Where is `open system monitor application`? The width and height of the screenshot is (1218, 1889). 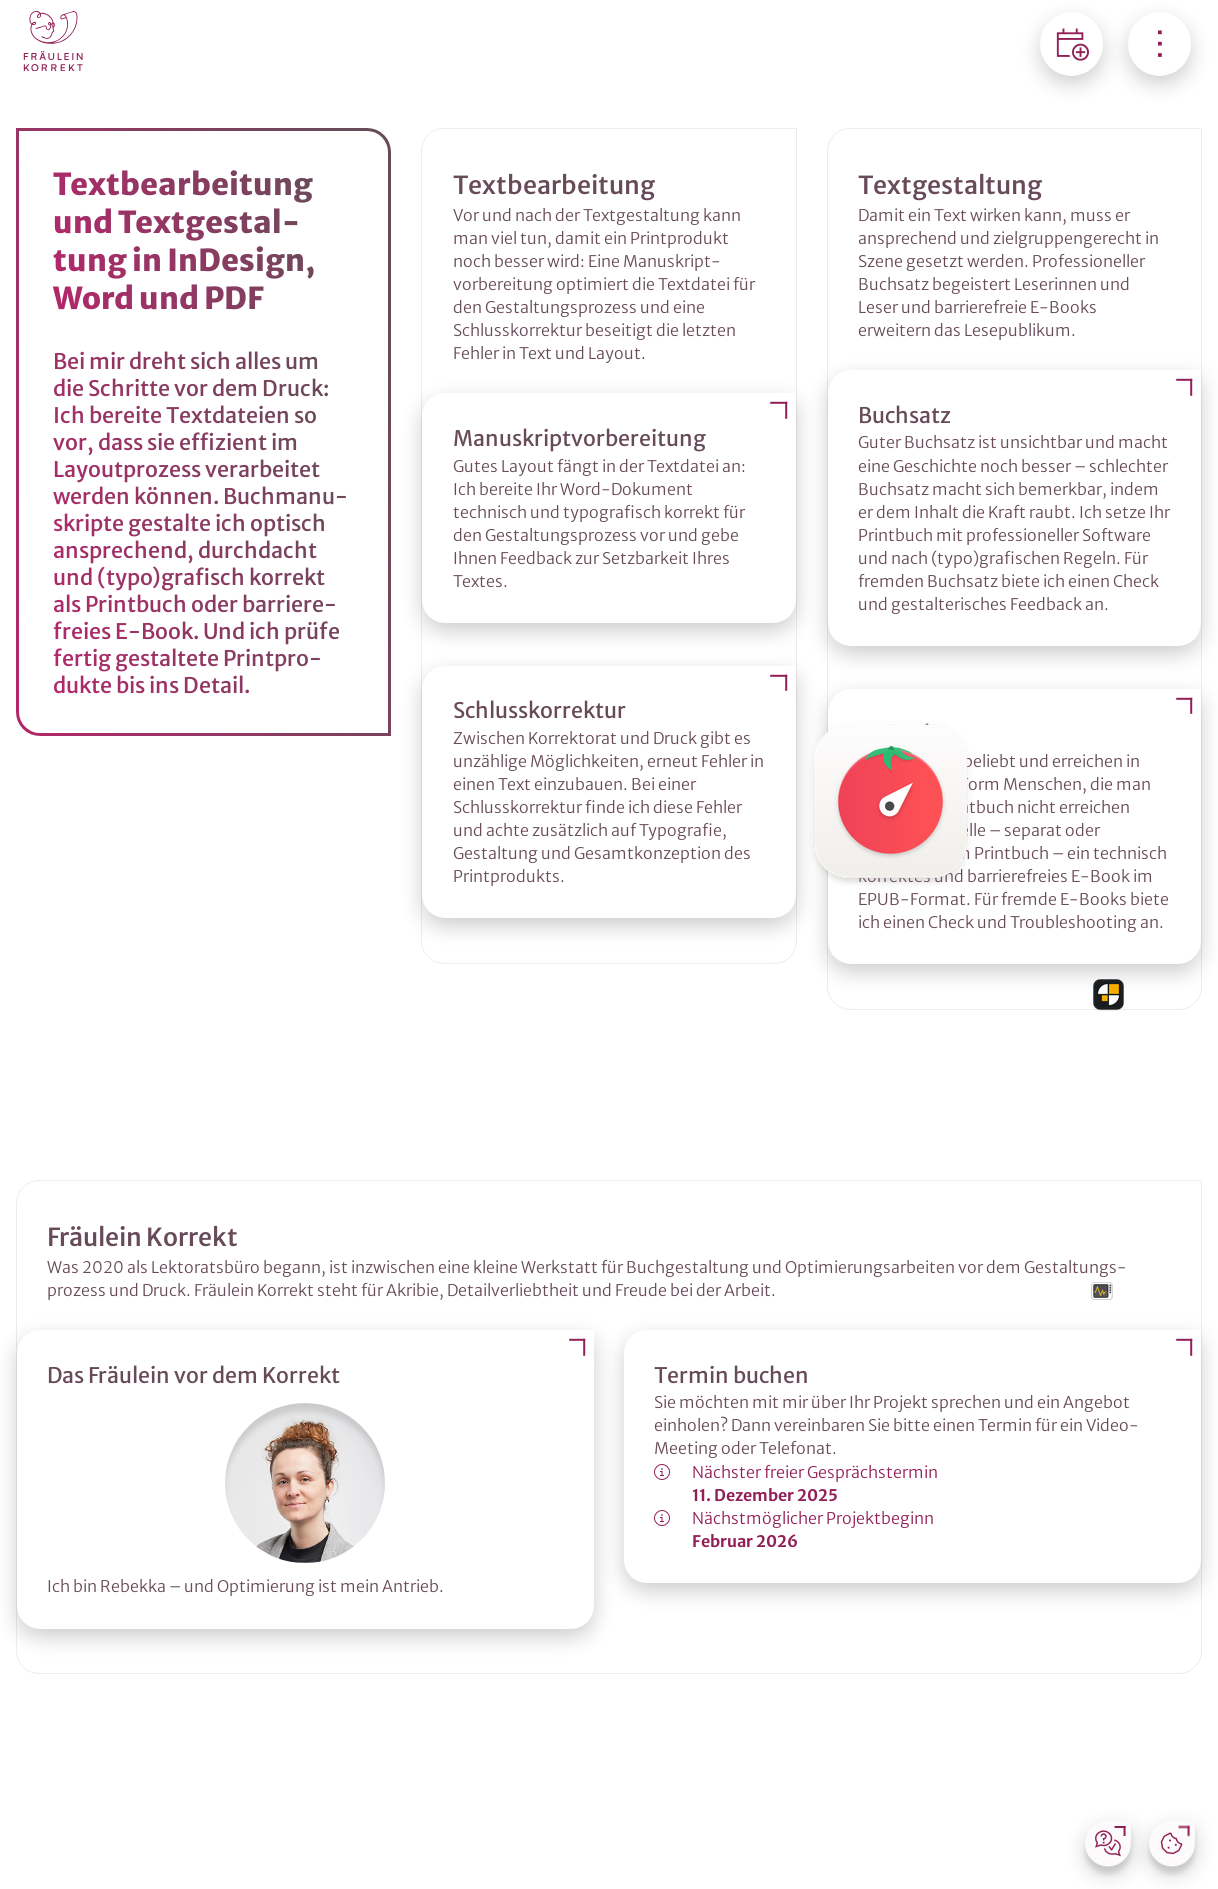 open system monitor application is located at coordinates (1102, 1291).